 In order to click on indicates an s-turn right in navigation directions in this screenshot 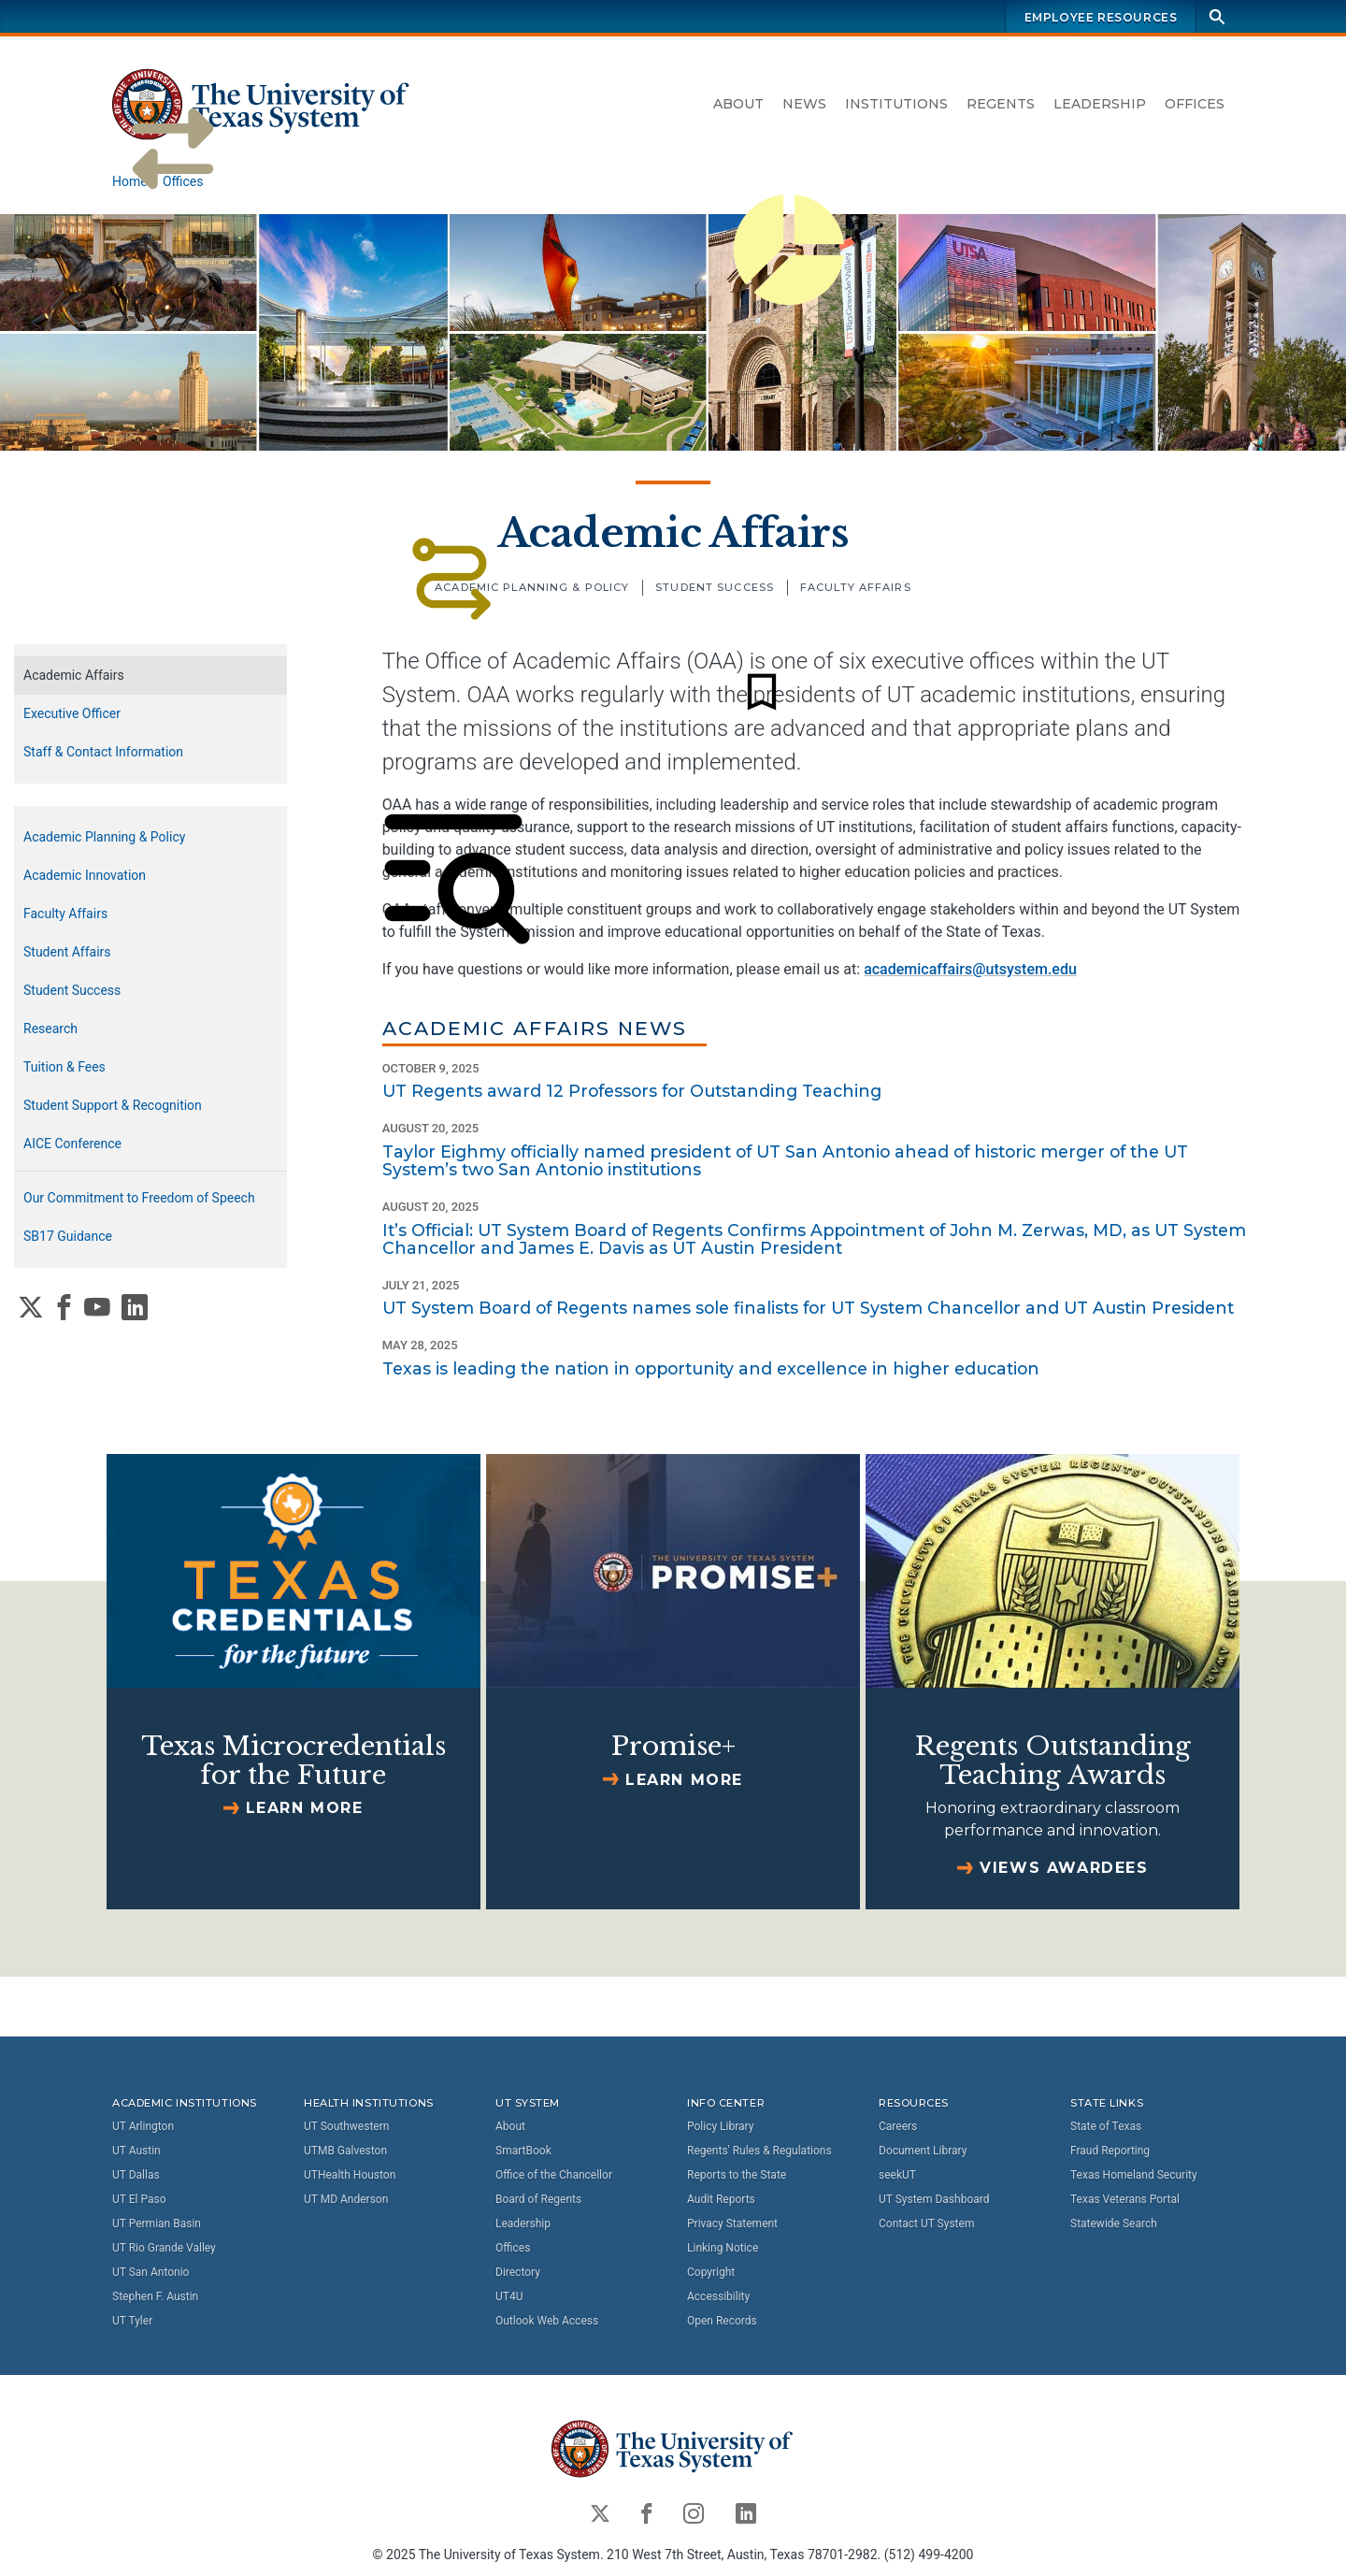, I will do `click(451, 577)`.